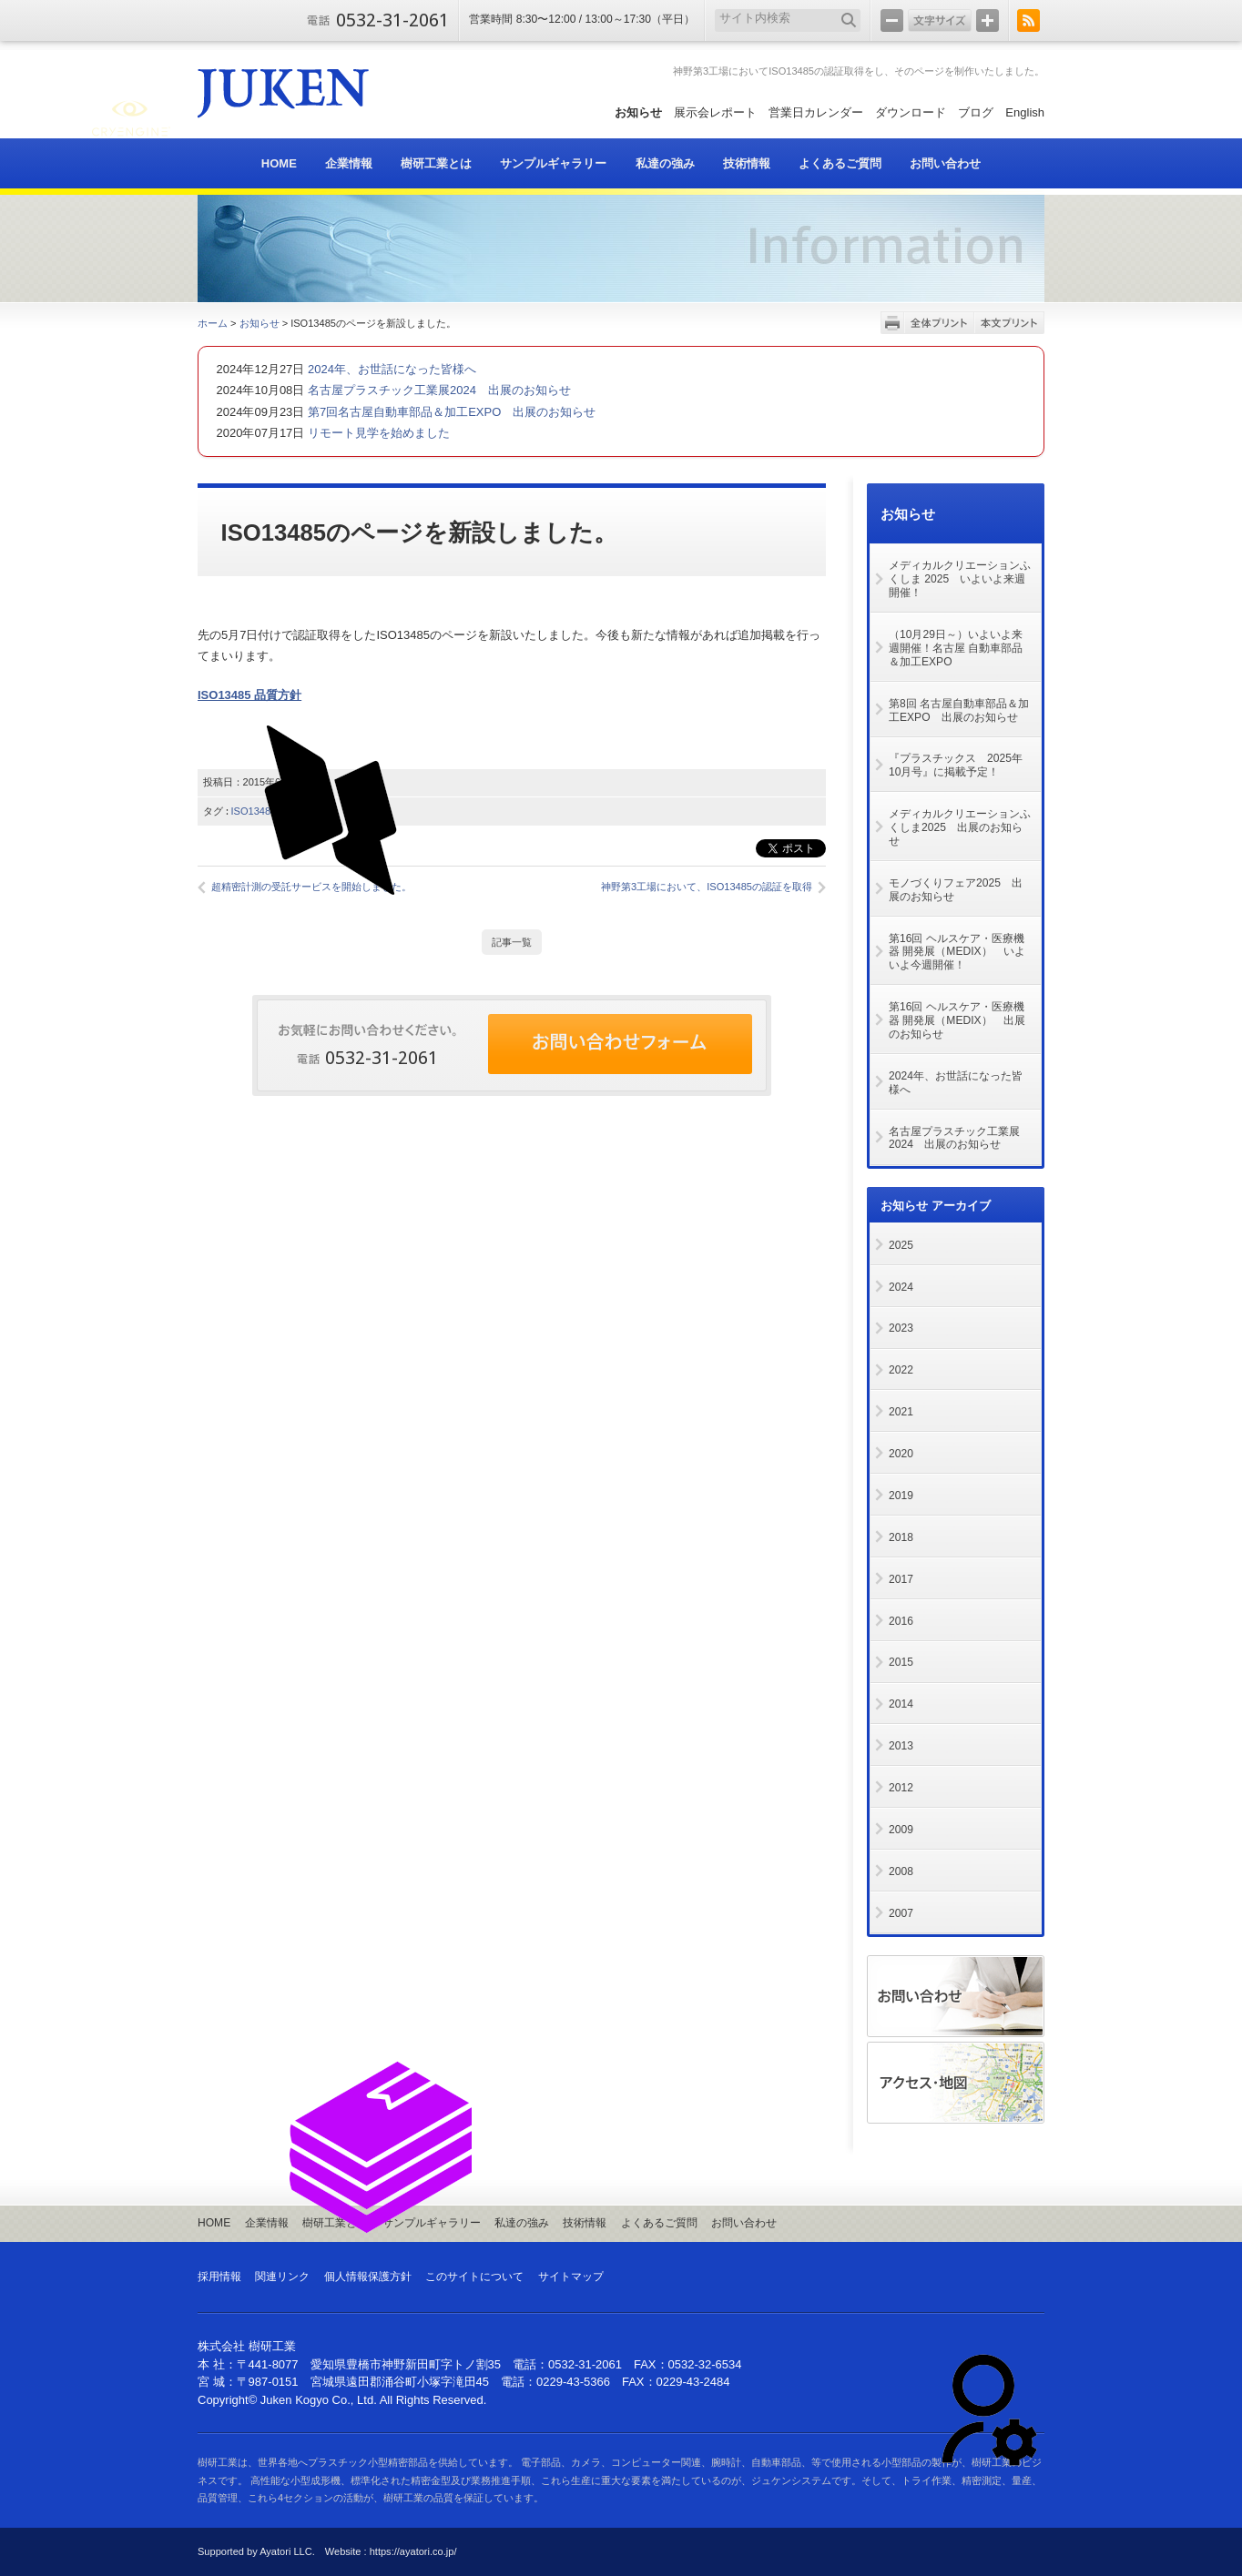  I want to click on open BookStack documentation platform, so click(381, 2147).